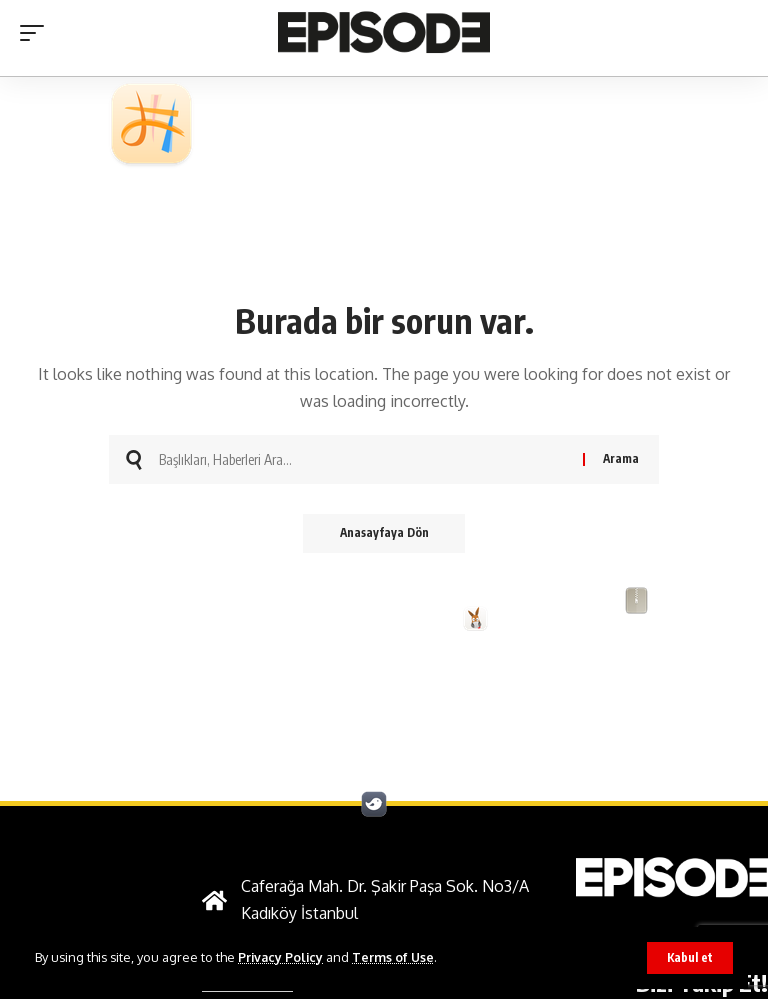 The width and height of the screenshot is (768, 999). I want to click on launch amule file sharing application, so click(475, 618).